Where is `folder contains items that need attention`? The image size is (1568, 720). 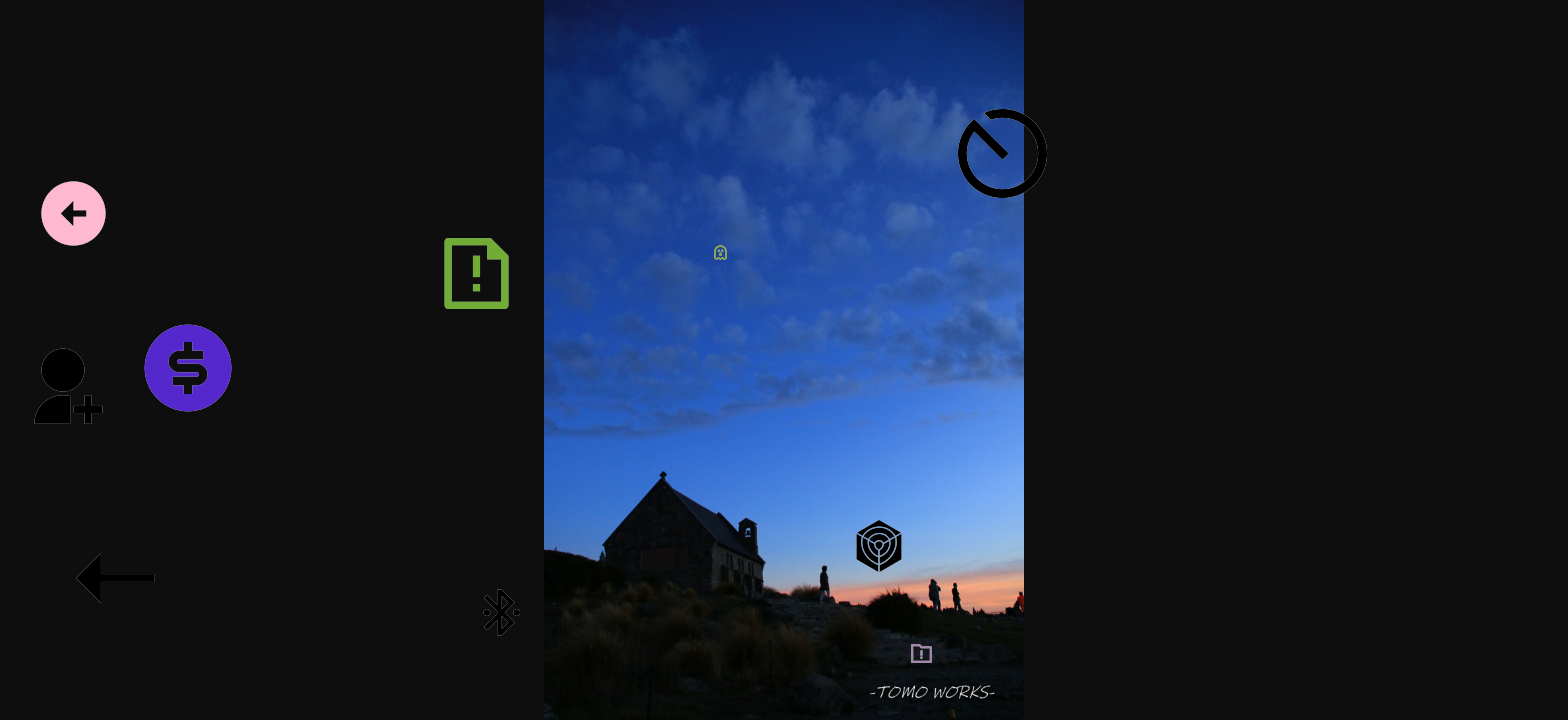
folder contains items that need attention is located at coordinates (921, 653).